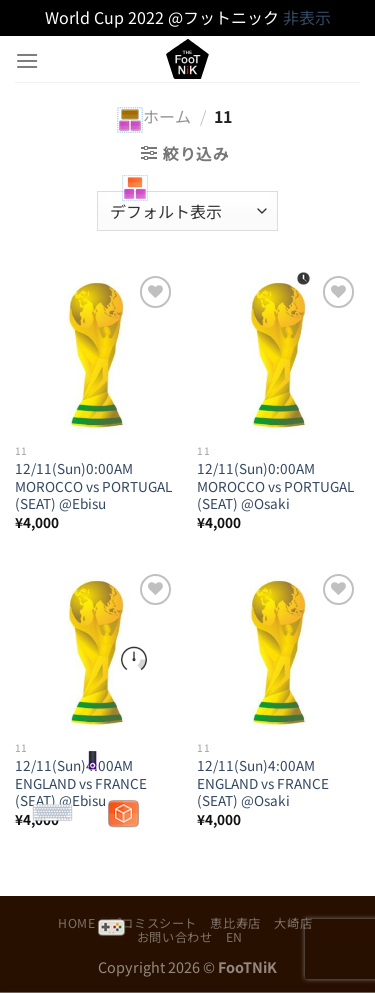  I want to click on connect a bluetooth keyboard, so click(52, 812).